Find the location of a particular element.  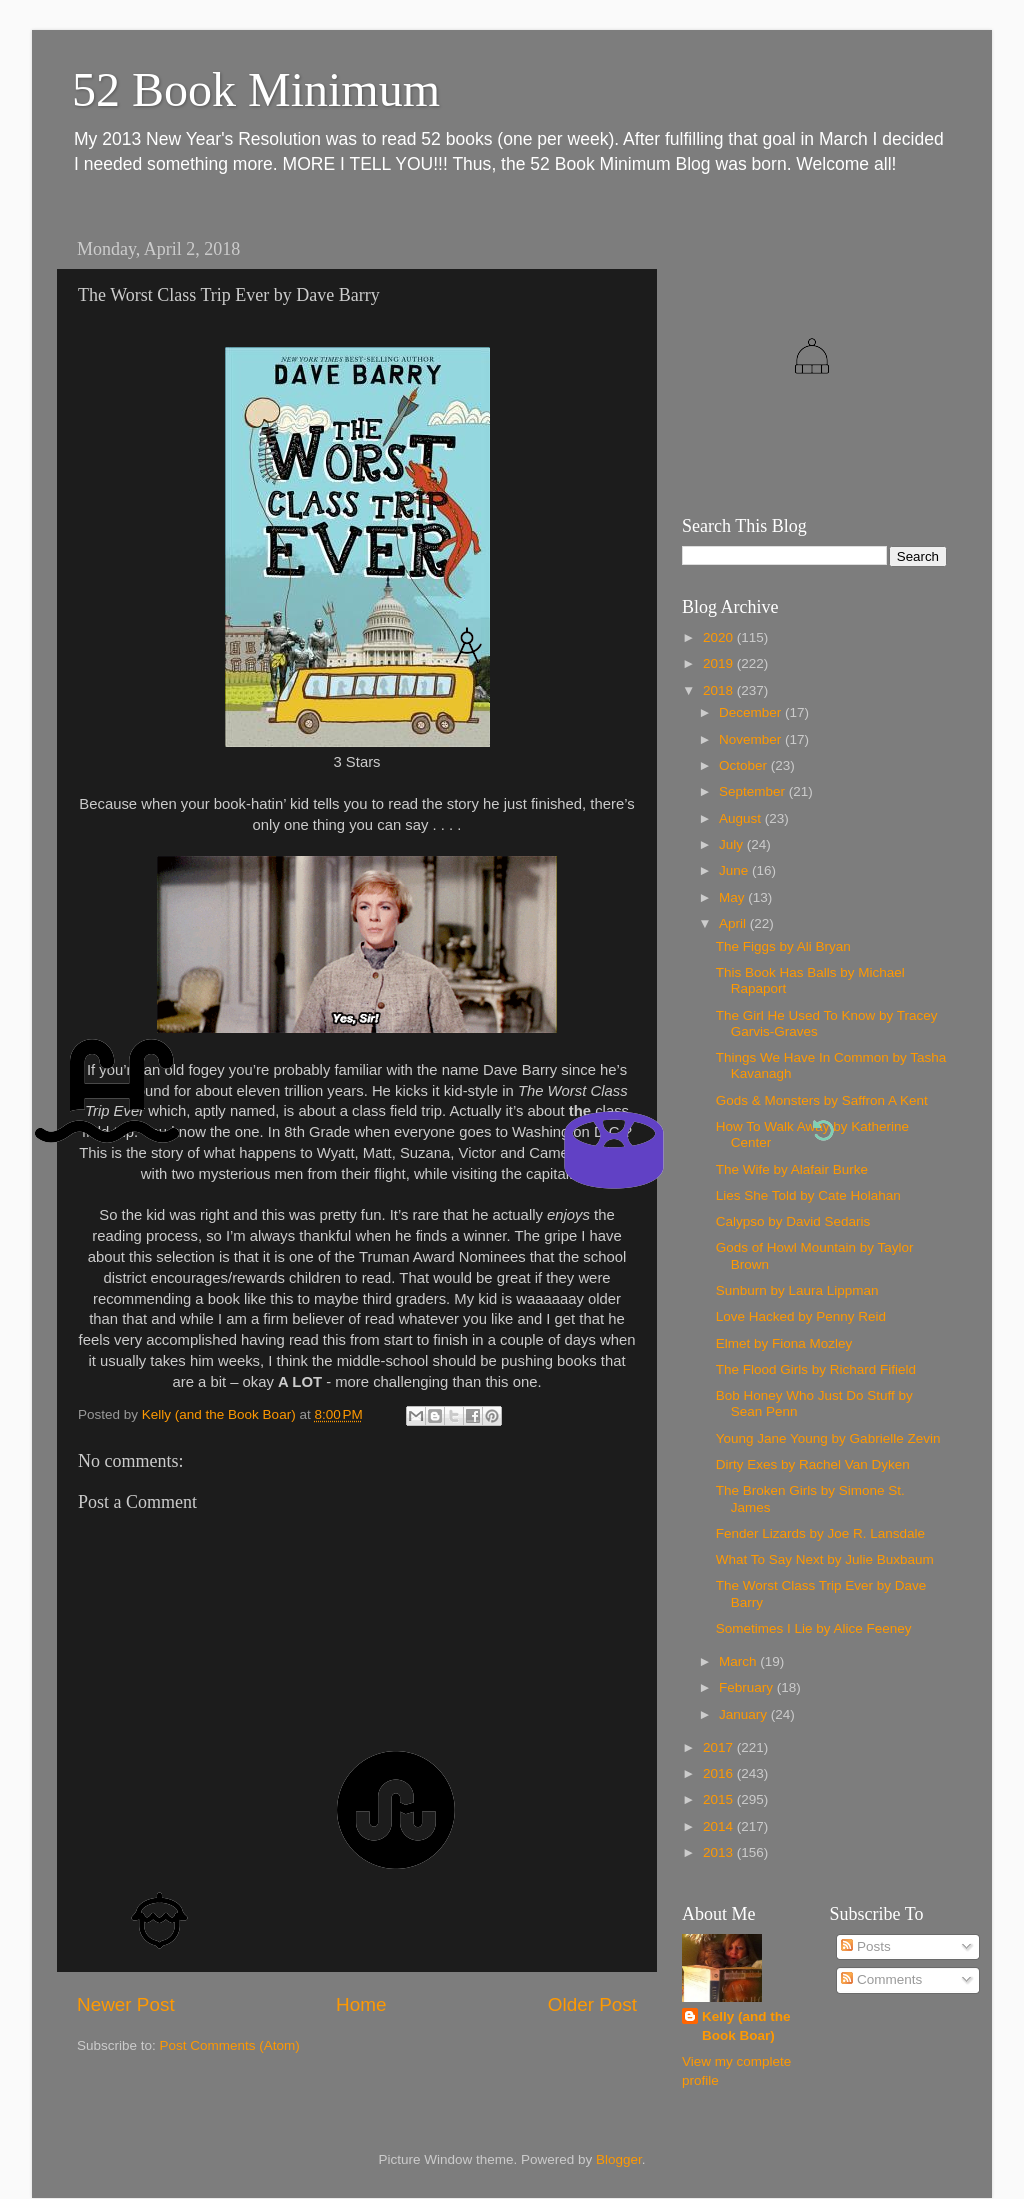

access steel drum or percussion sounds is located at coordinates (614, 1150).